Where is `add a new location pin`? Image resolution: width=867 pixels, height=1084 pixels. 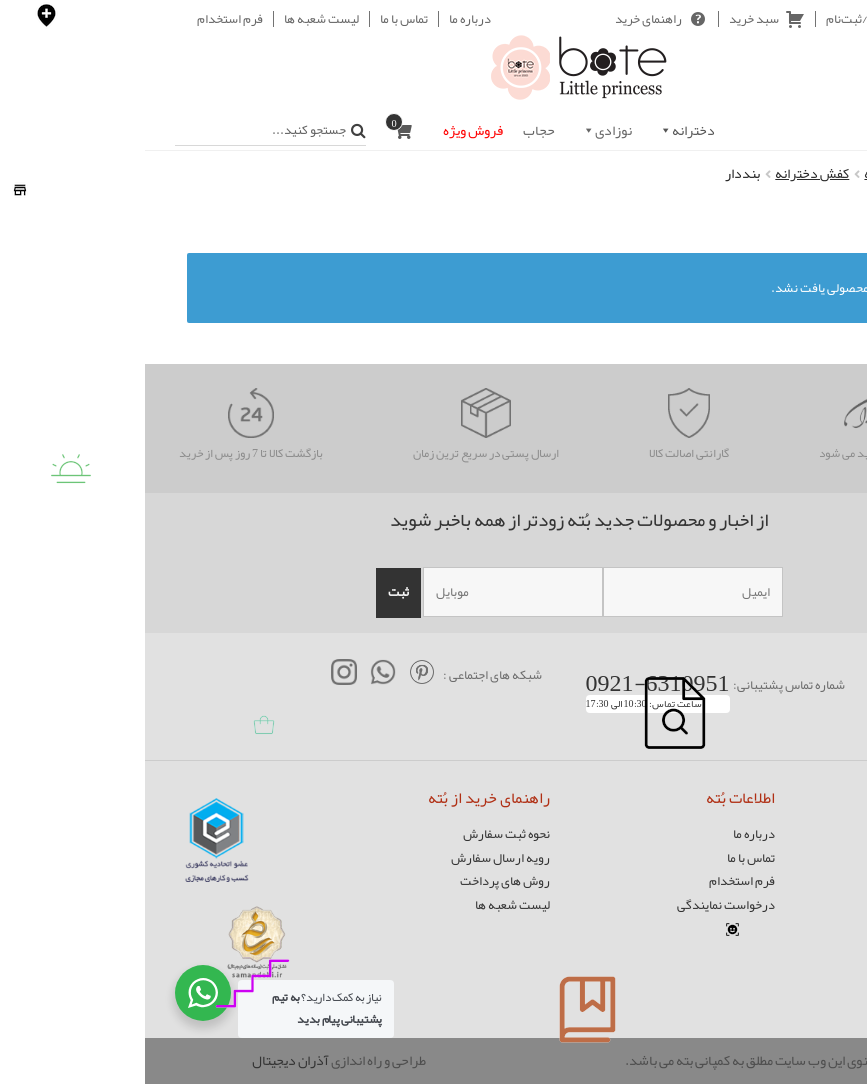 add a new location pin is located at coordinates (46, 15).